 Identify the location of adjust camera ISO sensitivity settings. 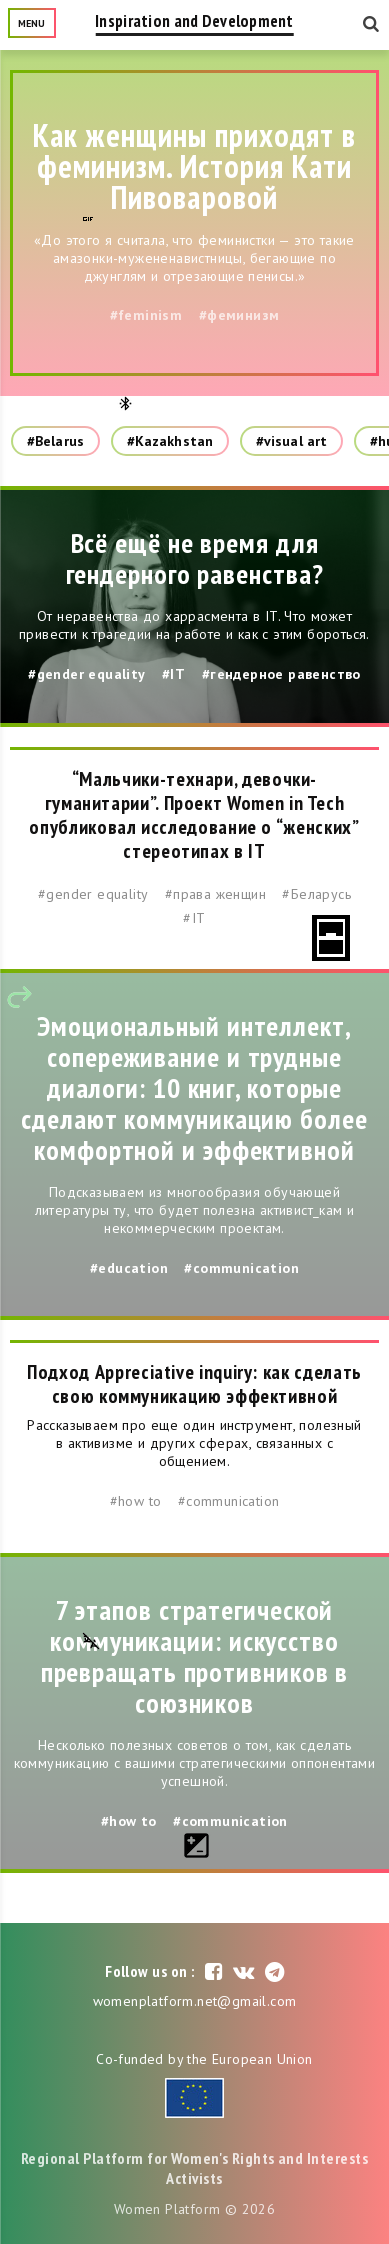
(196, 1845).